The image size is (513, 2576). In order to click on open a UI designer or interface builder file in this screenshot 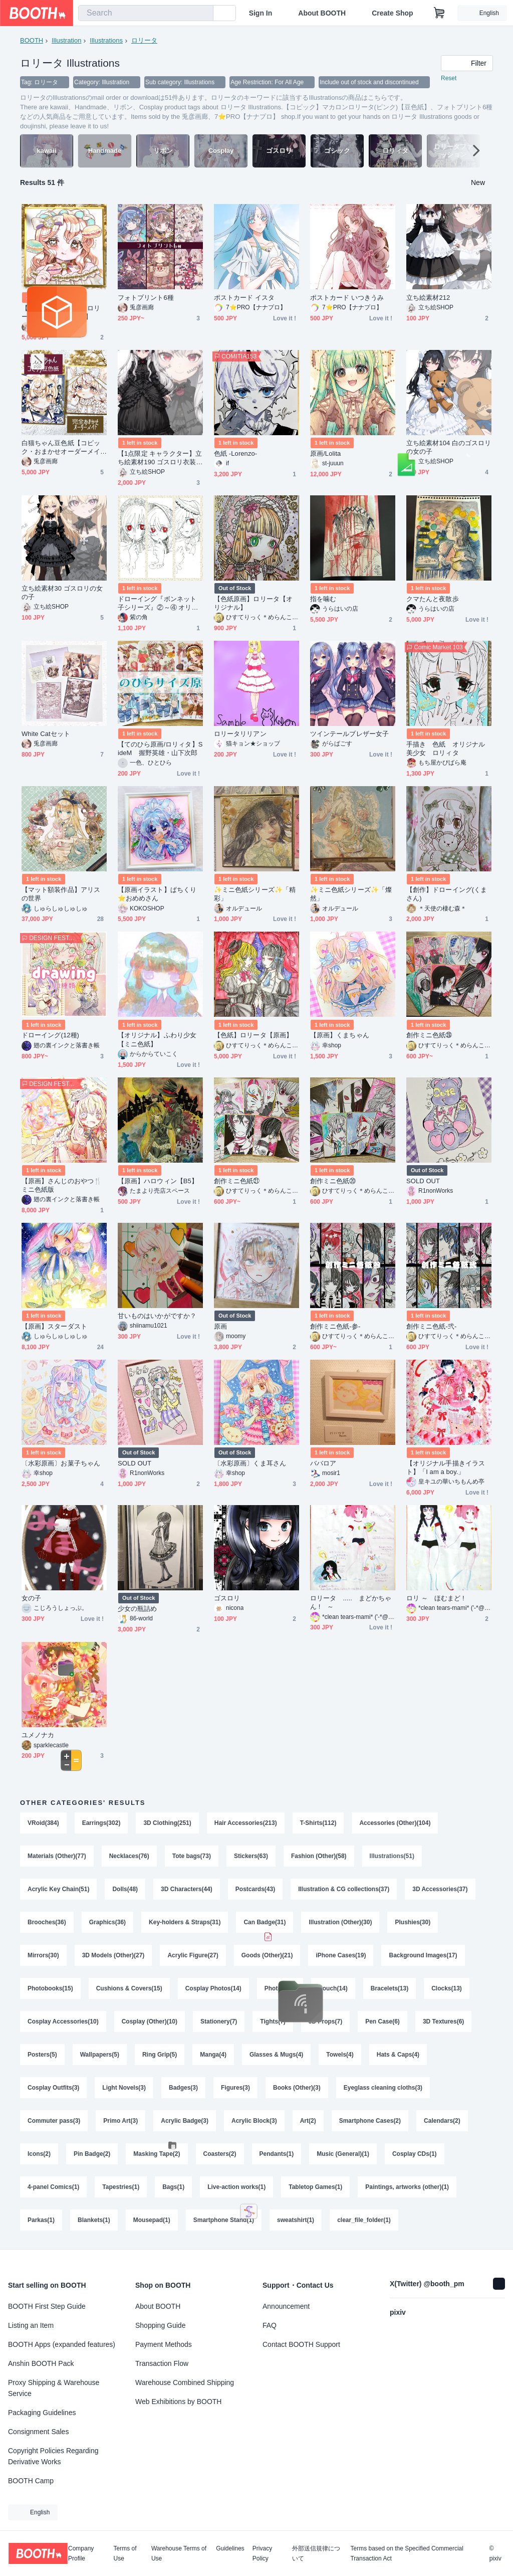, I will do `click(434, 465)`.